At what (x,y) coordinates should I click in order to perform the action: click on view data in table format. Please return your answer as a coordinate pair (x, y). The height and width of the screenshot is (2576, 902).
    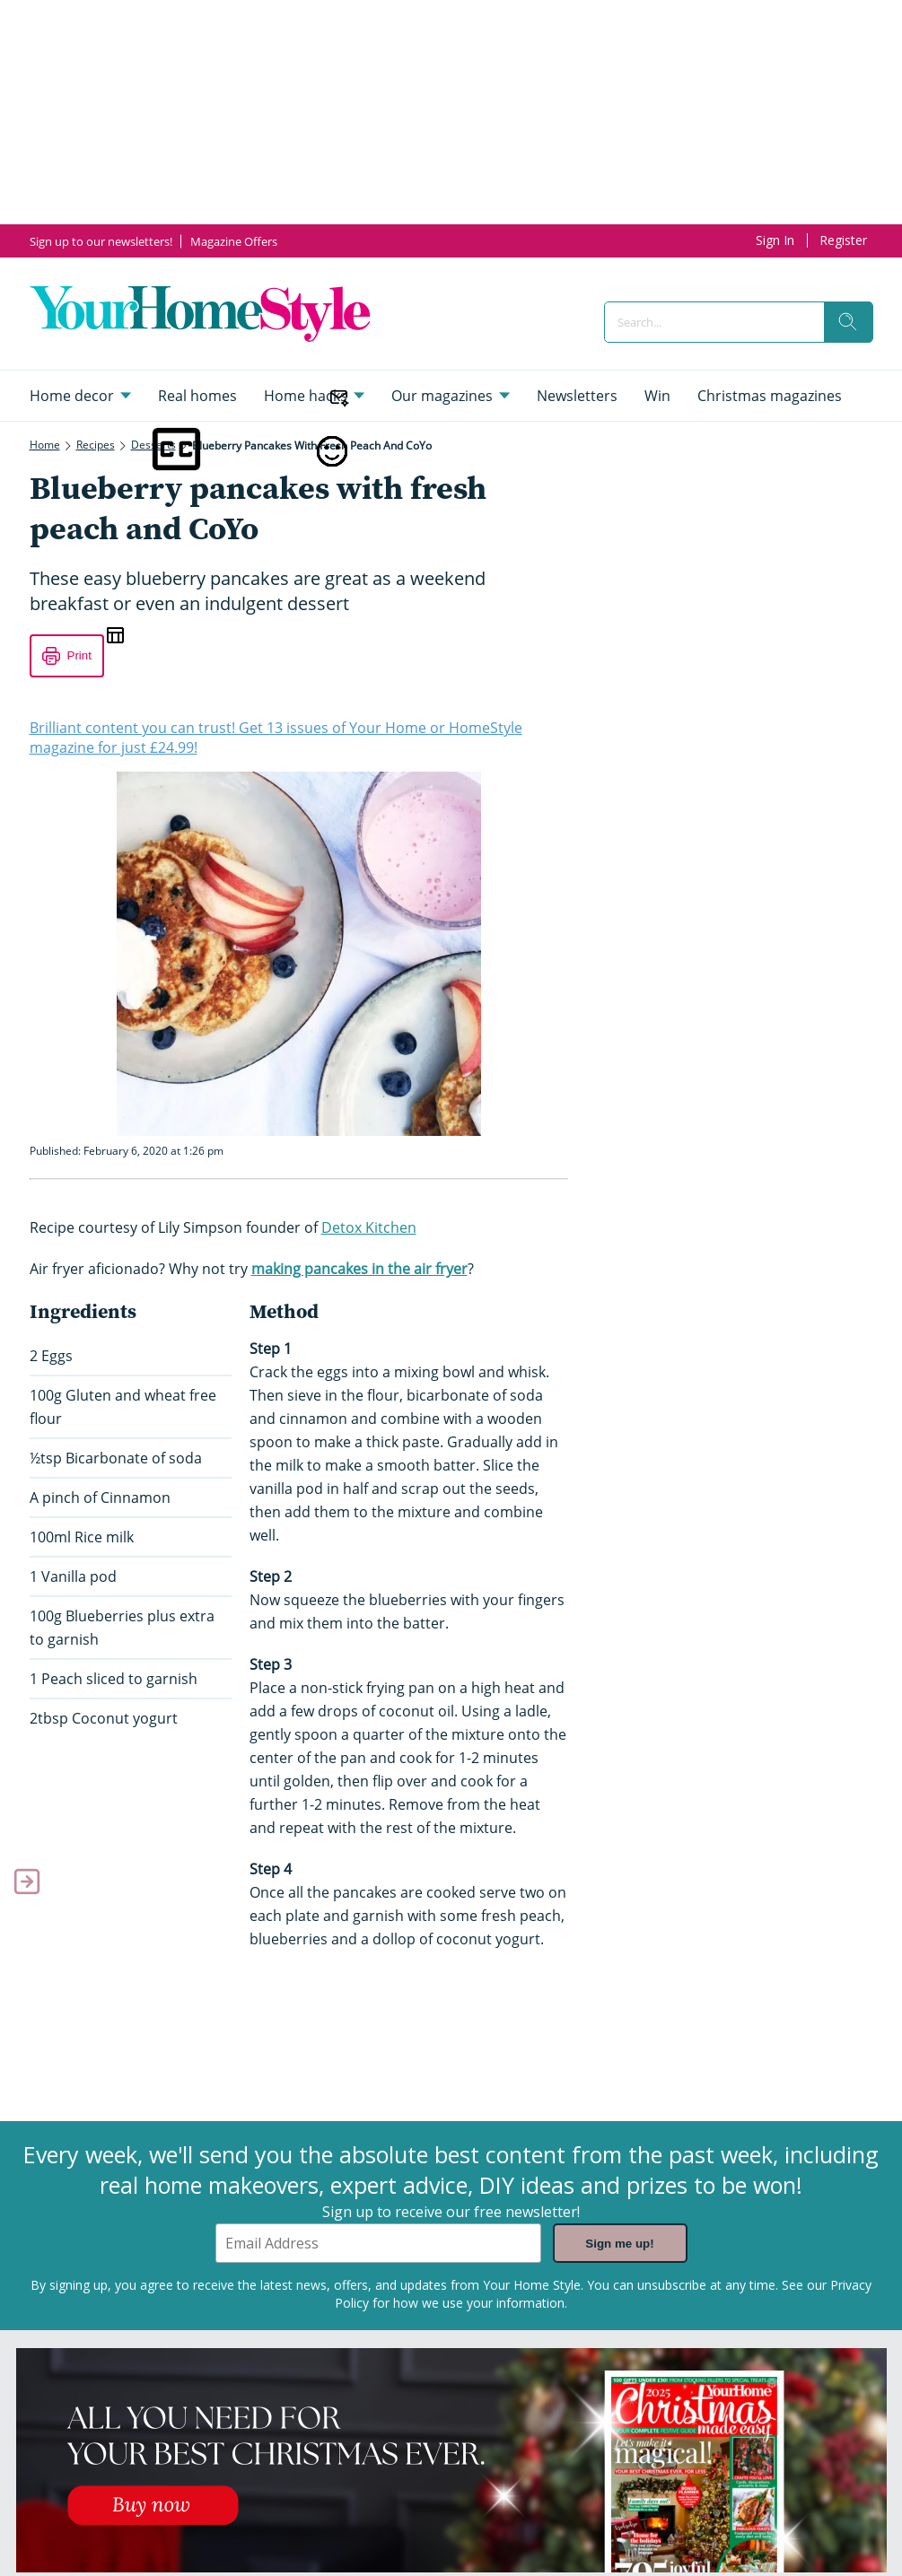
    Looking at the image, I should click on (115, 635).